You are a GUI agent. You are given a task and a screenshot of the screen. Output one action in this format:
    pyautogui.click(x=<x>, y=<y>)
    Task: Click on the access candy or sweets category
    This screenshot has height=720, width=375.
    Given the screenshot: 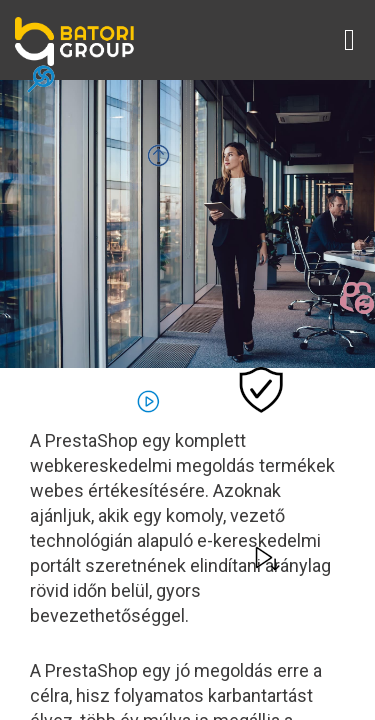 What is the action you would take?
    pyautogui.click(x=41, y=79)
    